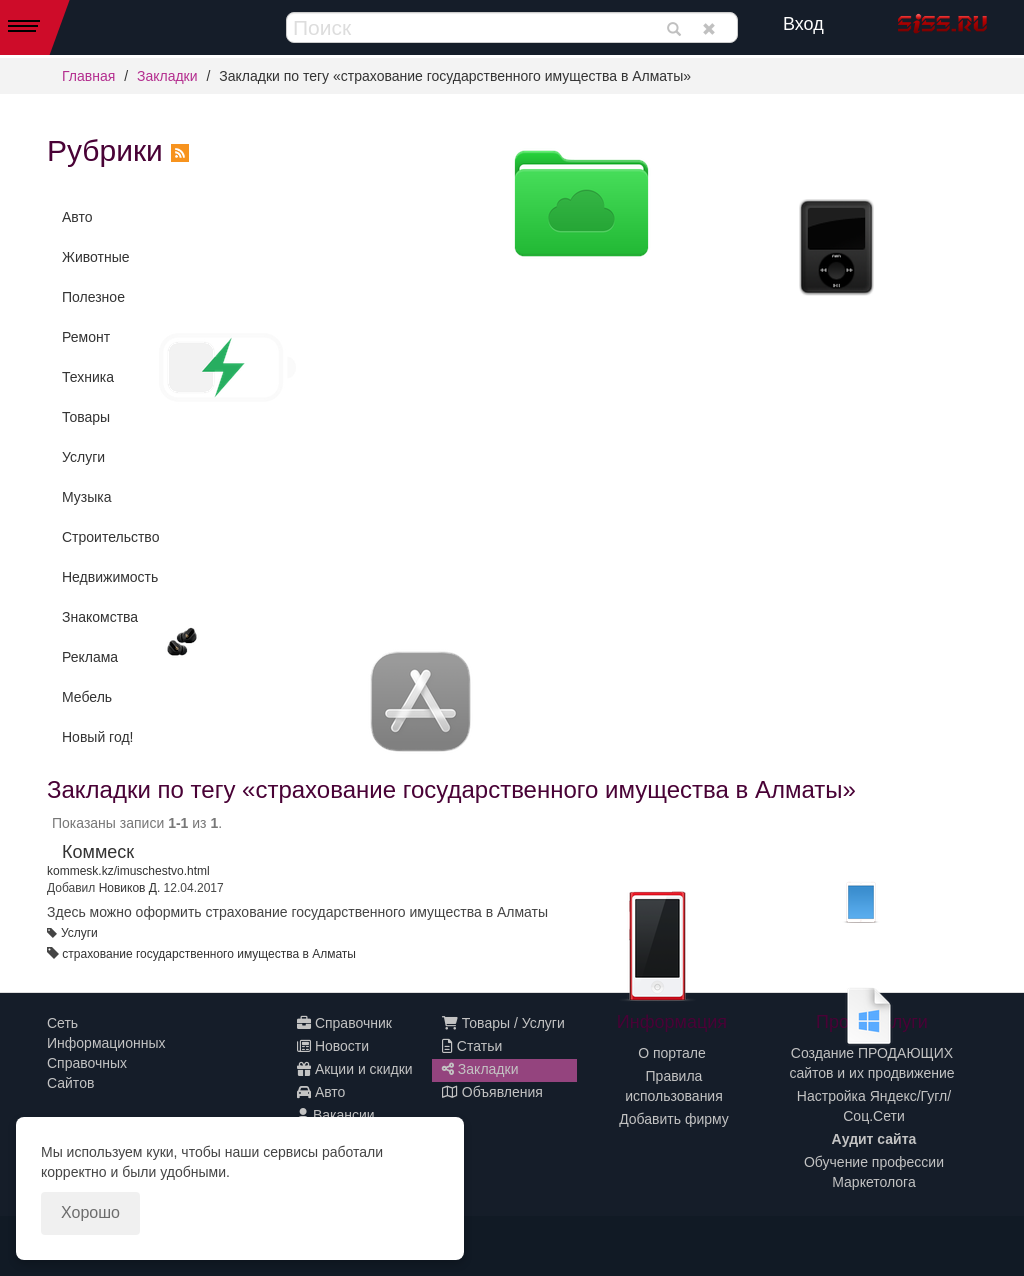 This screenshot has height=1276, width=1024. What do you see at coordinates (869, 1017) in the screenshot?
I see `a windows executable or application file` at bounding box center [869, 1017].